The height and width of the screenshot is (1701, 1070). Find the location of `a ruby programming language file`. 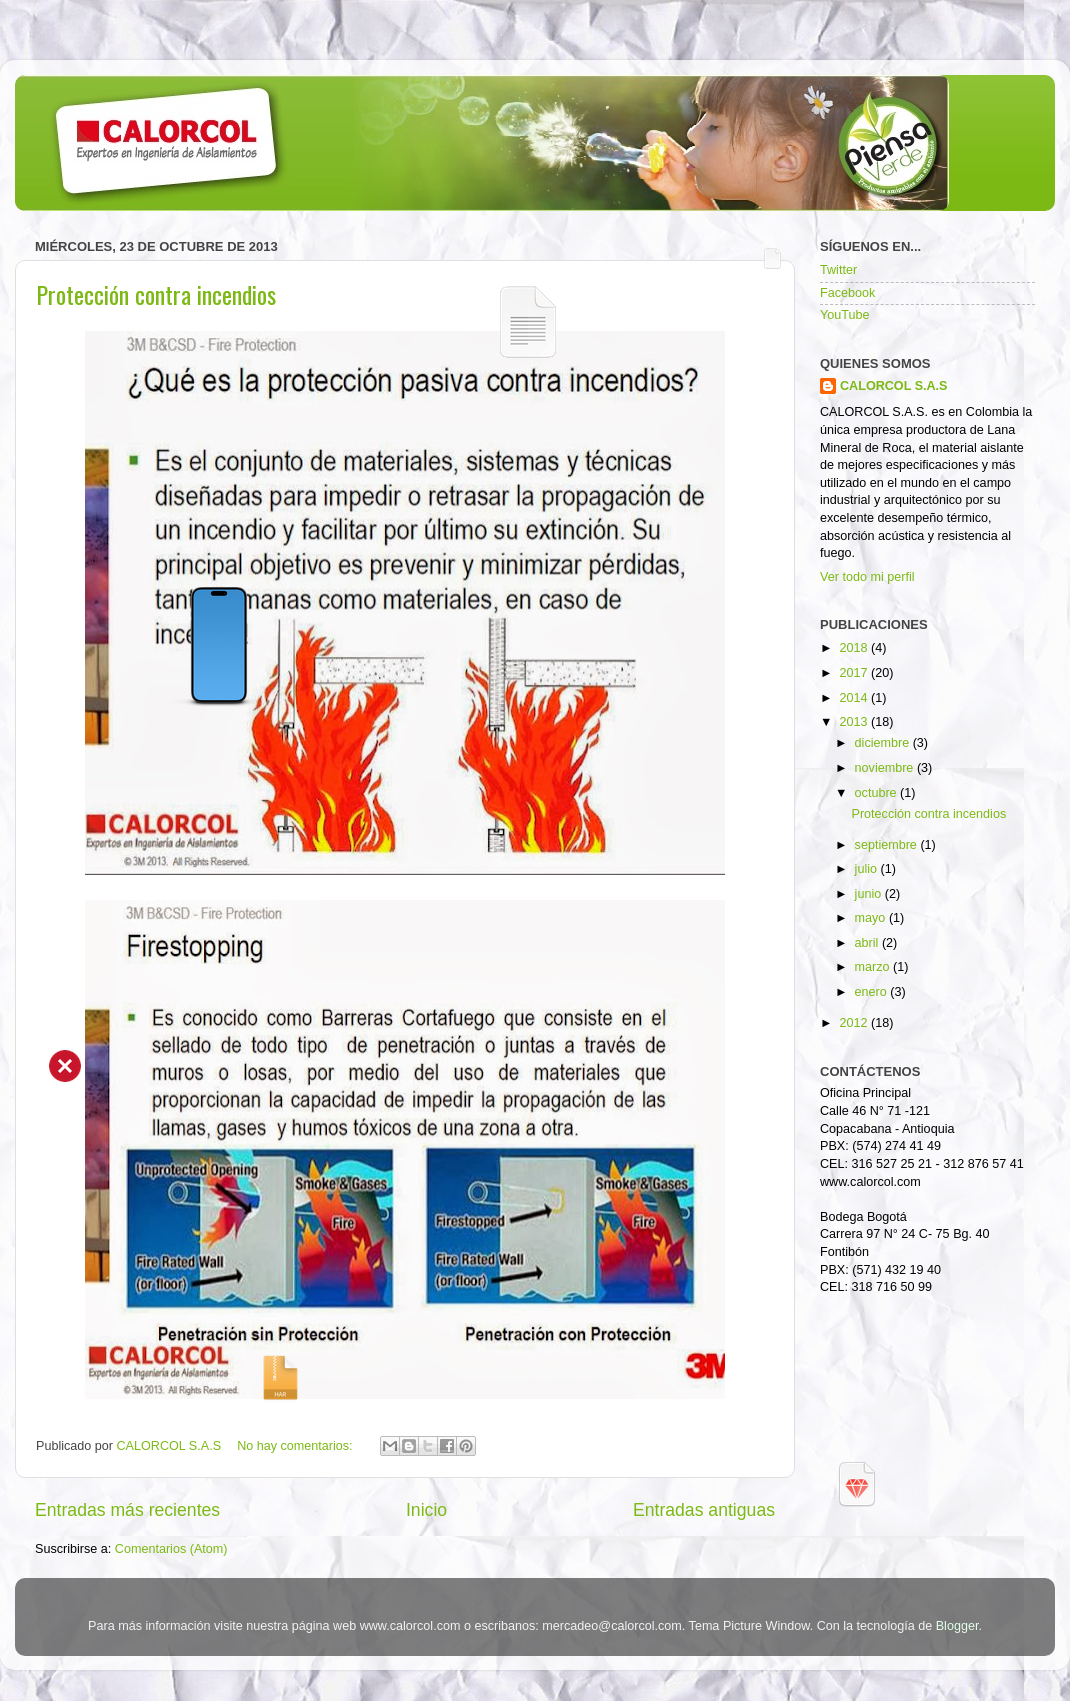

a ruby programming language file is located at coordinates (857, 1484).